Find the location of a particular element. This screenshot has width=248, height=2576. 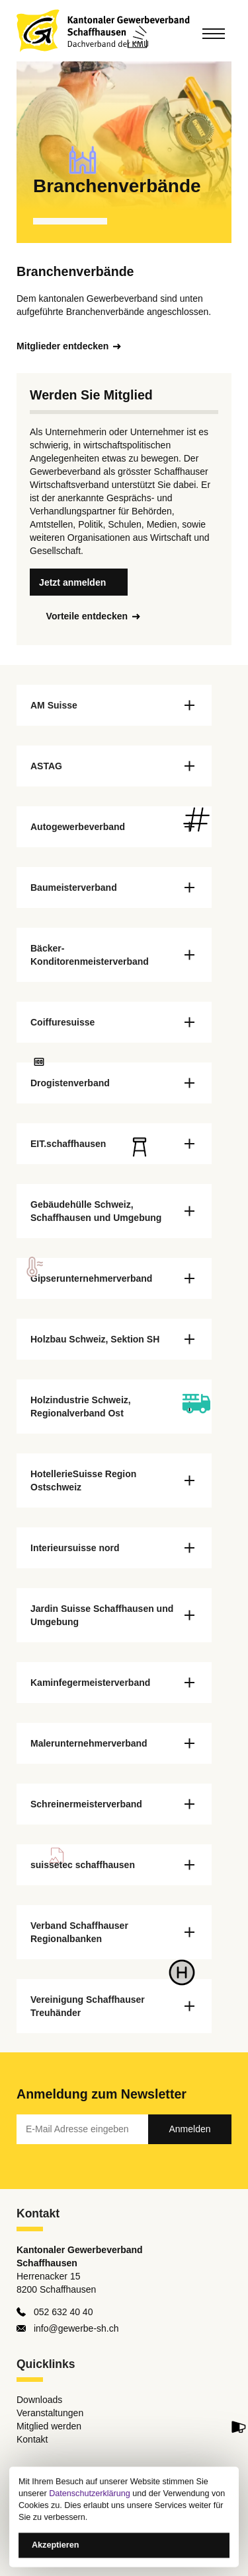

visit stack overflow for developer help is located at coordinates (137, 37).